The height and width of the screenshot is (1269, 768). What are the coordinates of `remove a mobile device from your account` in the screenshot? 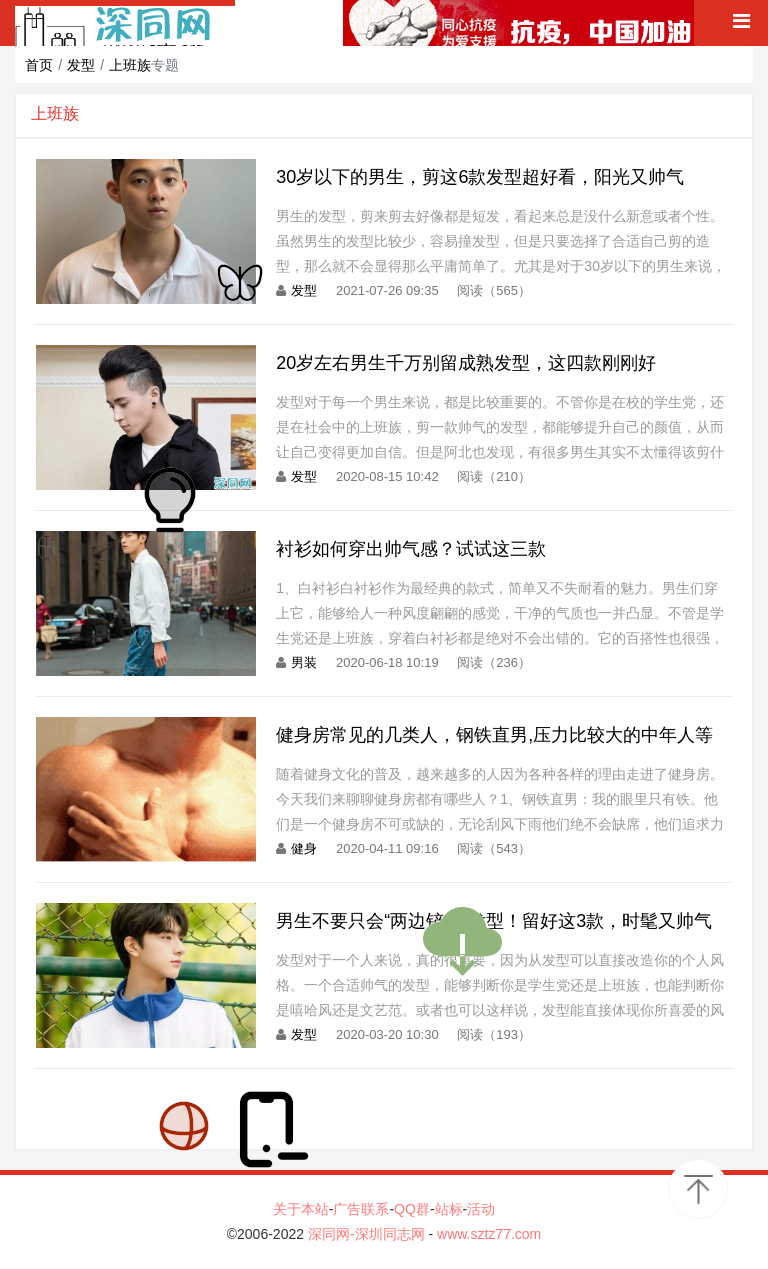 It's located at (266, 1129).